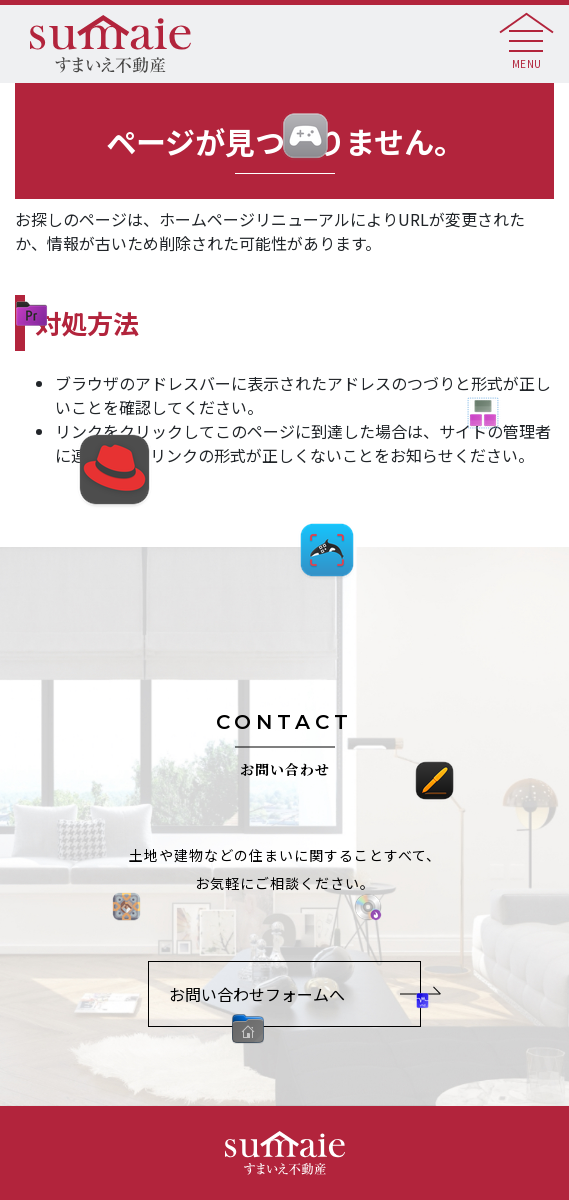 The image size is (569, 1200). I want to click on open pages document editor, so click(434, 780).